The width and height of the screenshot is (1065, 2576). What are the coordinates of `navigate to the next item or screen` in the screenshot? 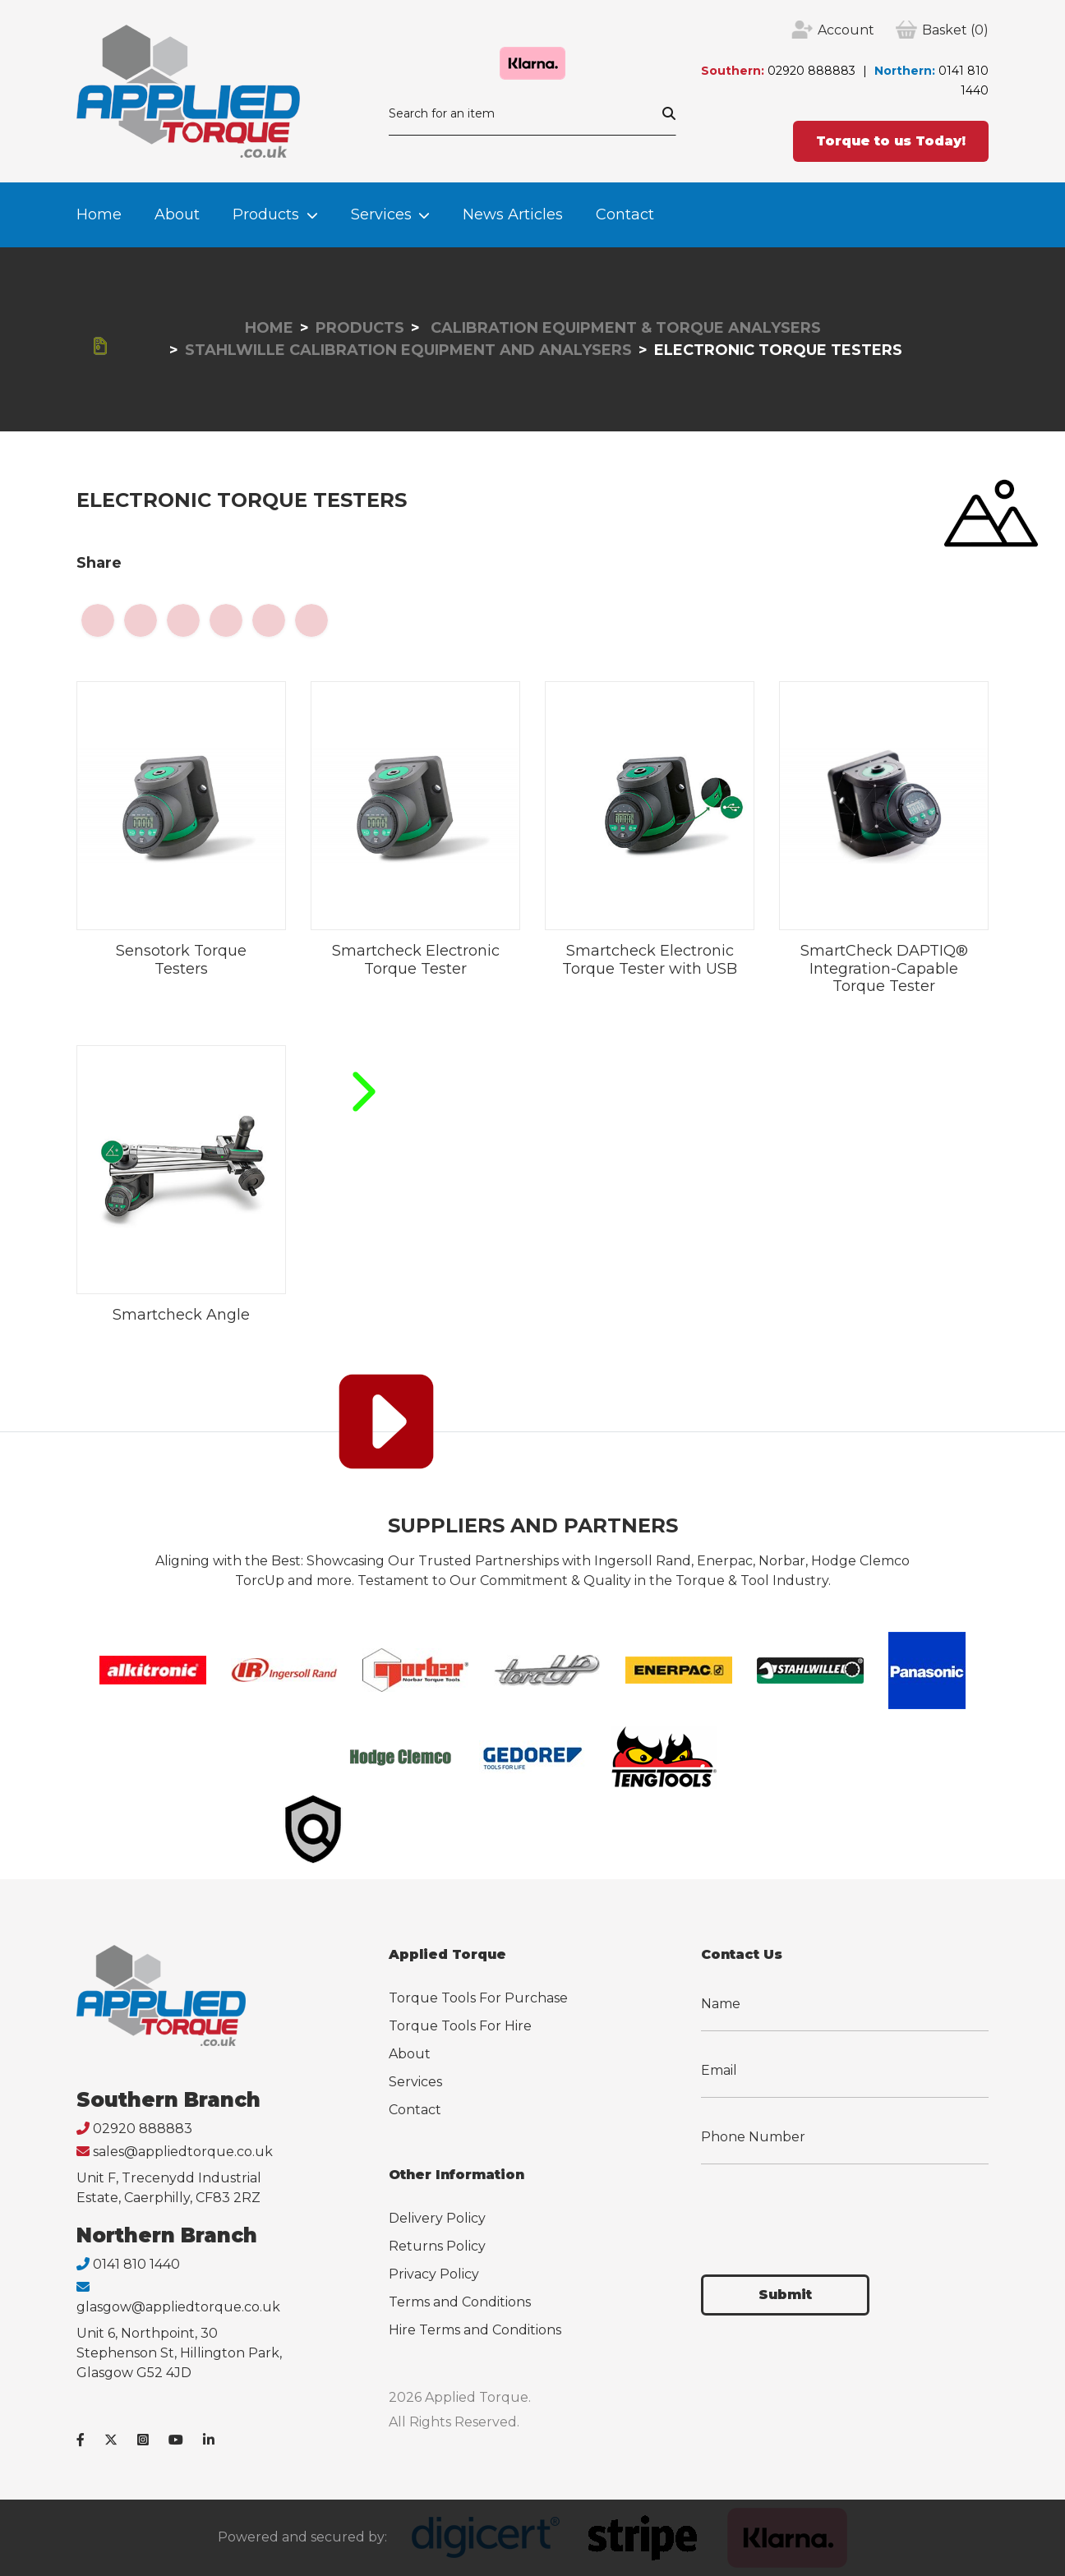 It's located at (361, 1091).